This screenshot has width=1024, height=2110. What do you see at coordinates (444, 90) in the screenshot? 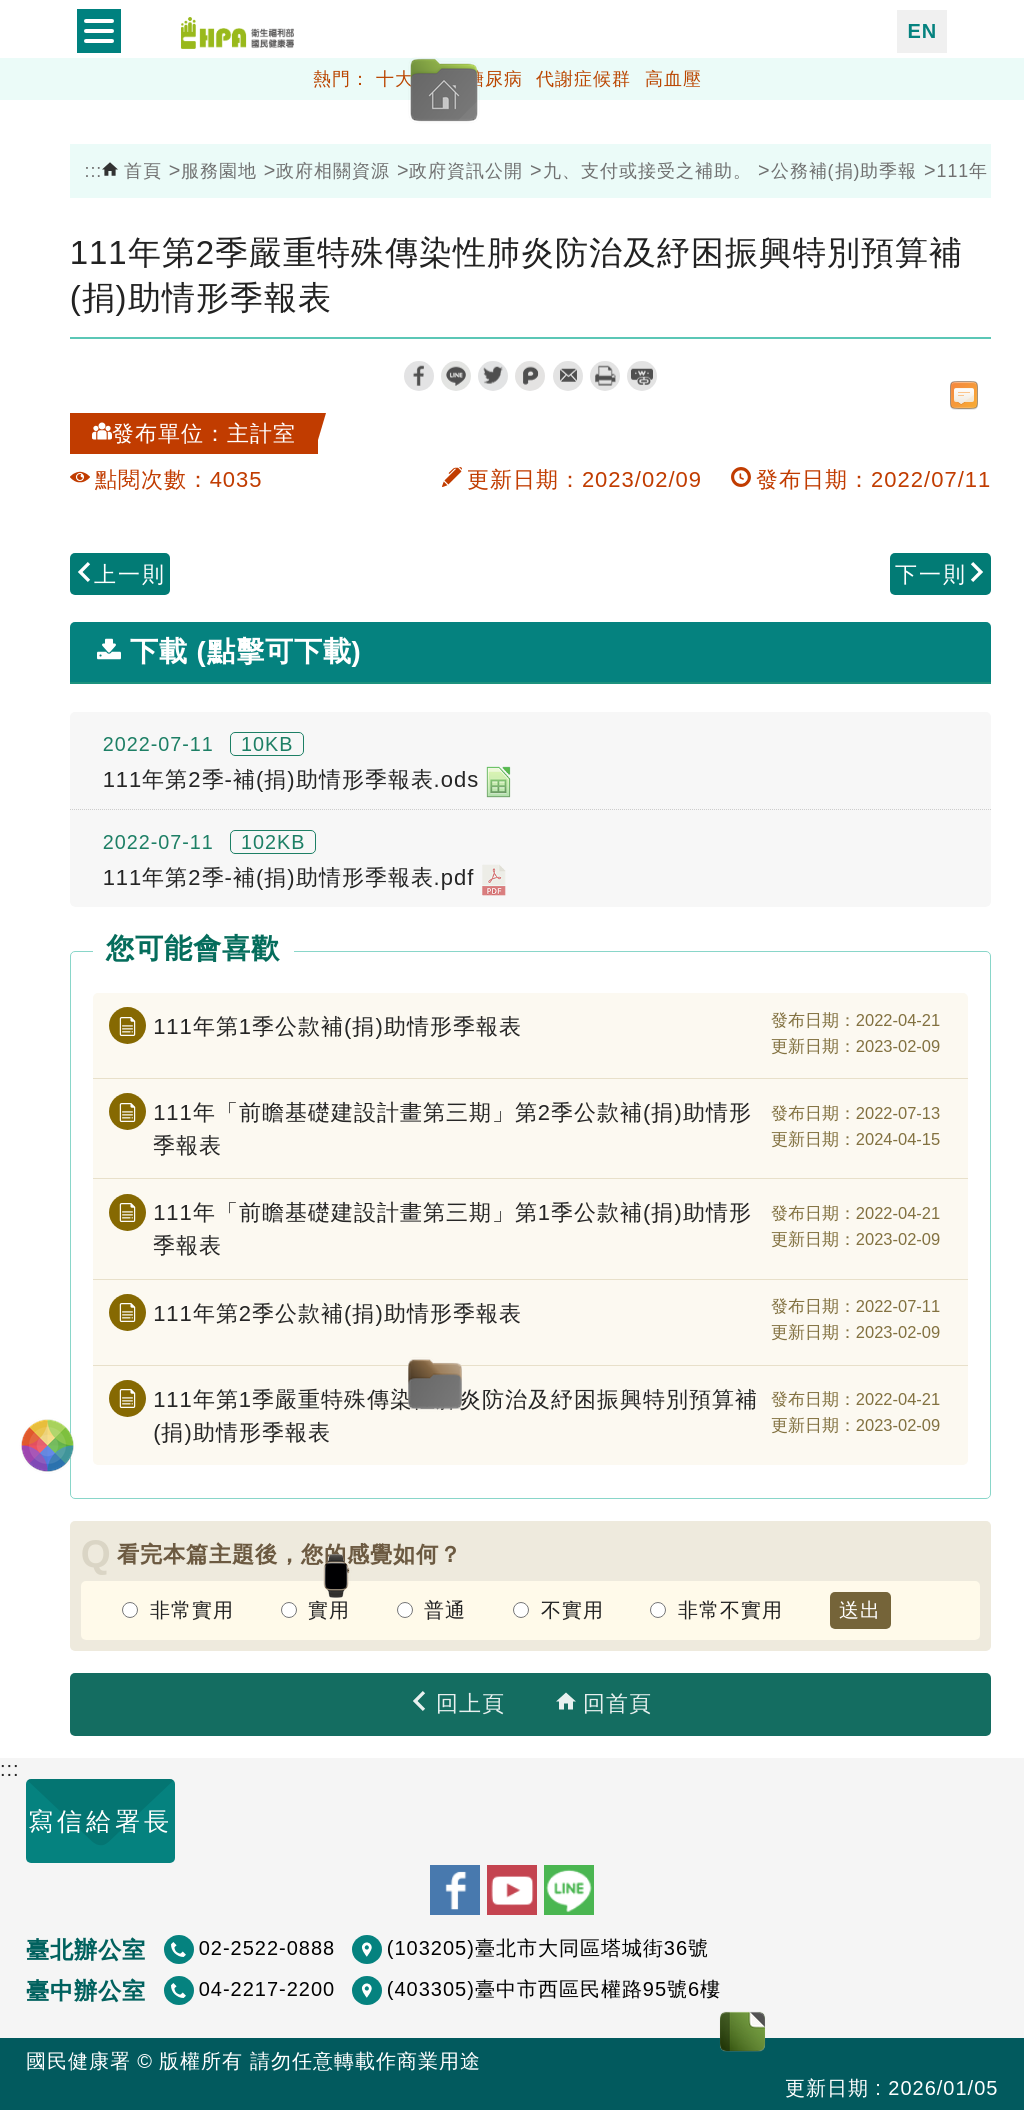
I see `access your home folder` at bounding box center [444, 90].